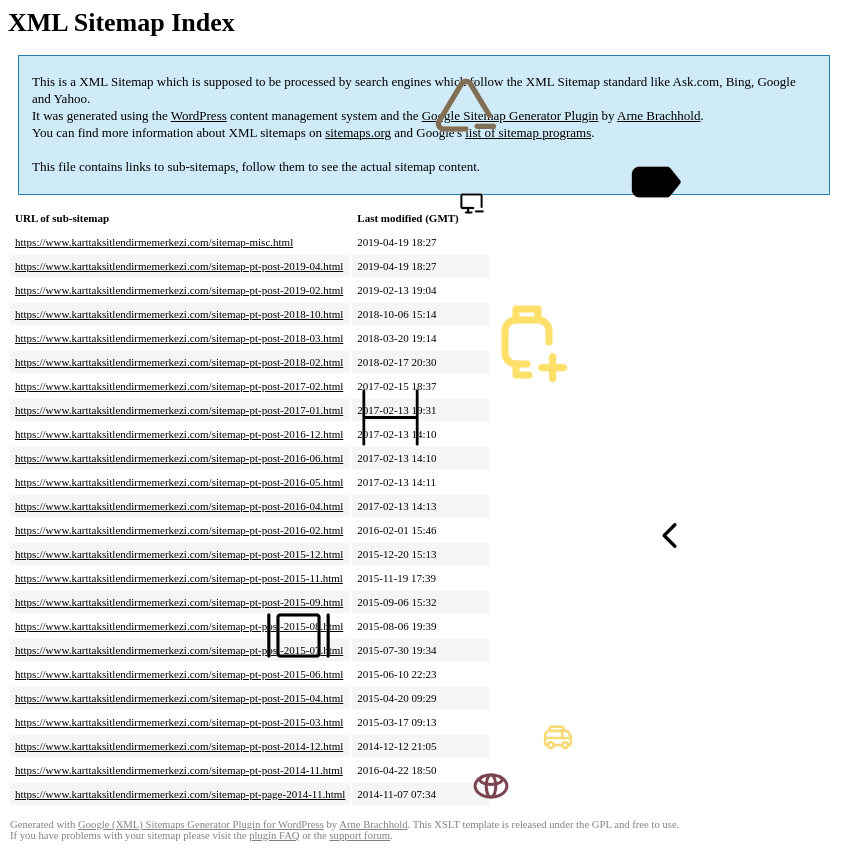 The image size is (848, 851). Describe the element at coordinates (527, 342) in the screenshot. I see `add a new smartwatch device` at that location.